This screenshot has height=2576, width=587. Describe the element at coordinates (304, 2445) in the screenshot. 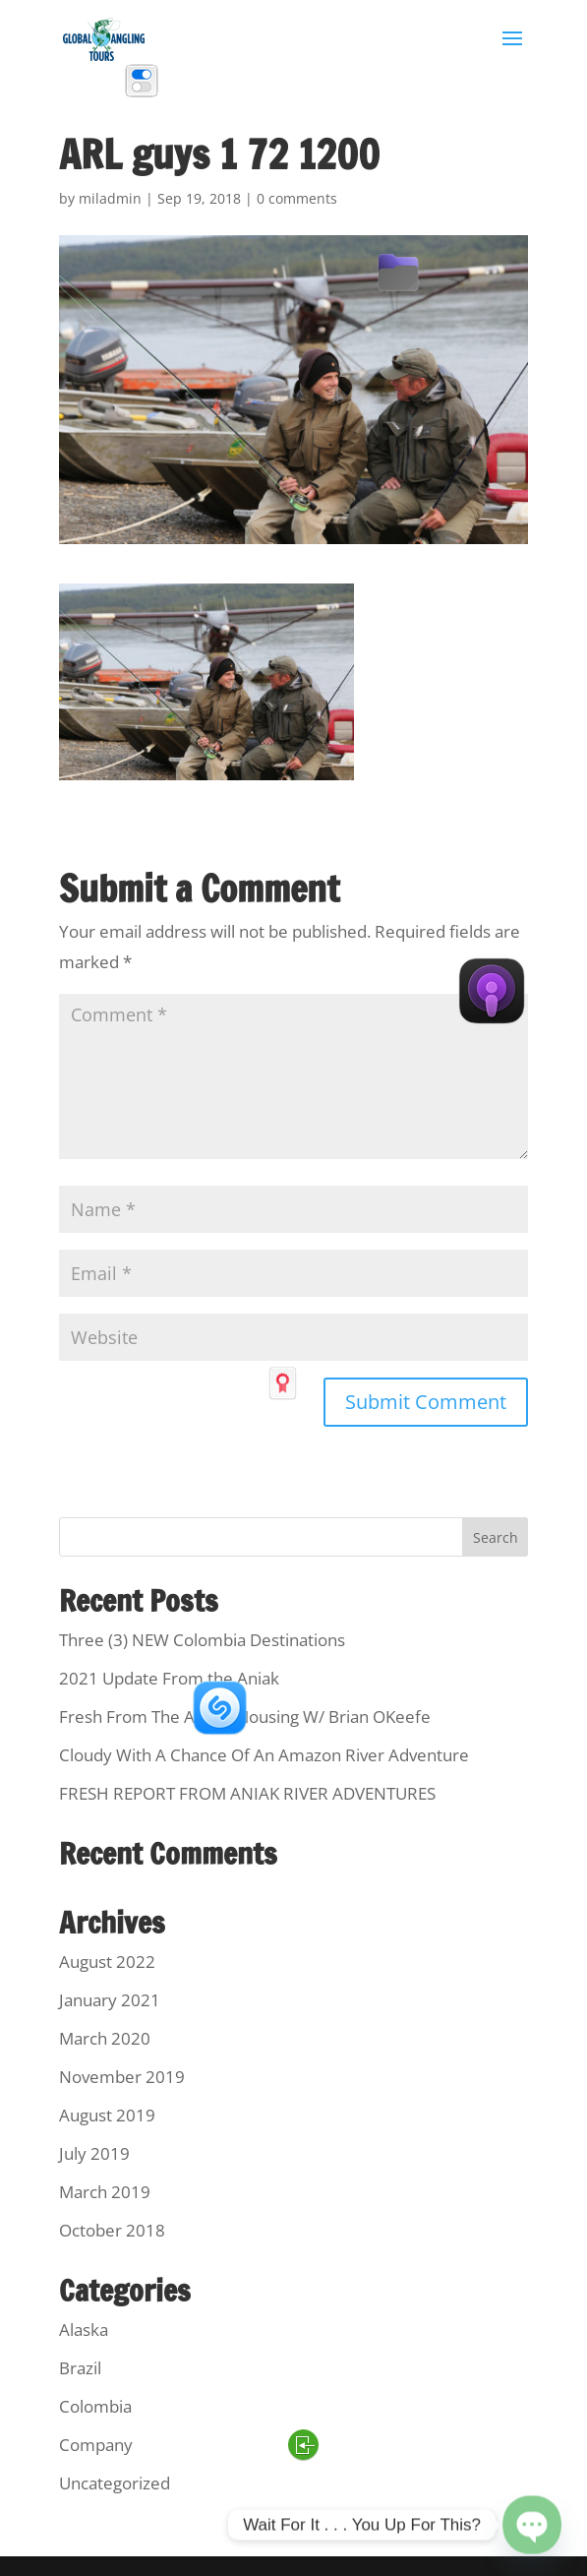

I see `log out of the current session` at that location.